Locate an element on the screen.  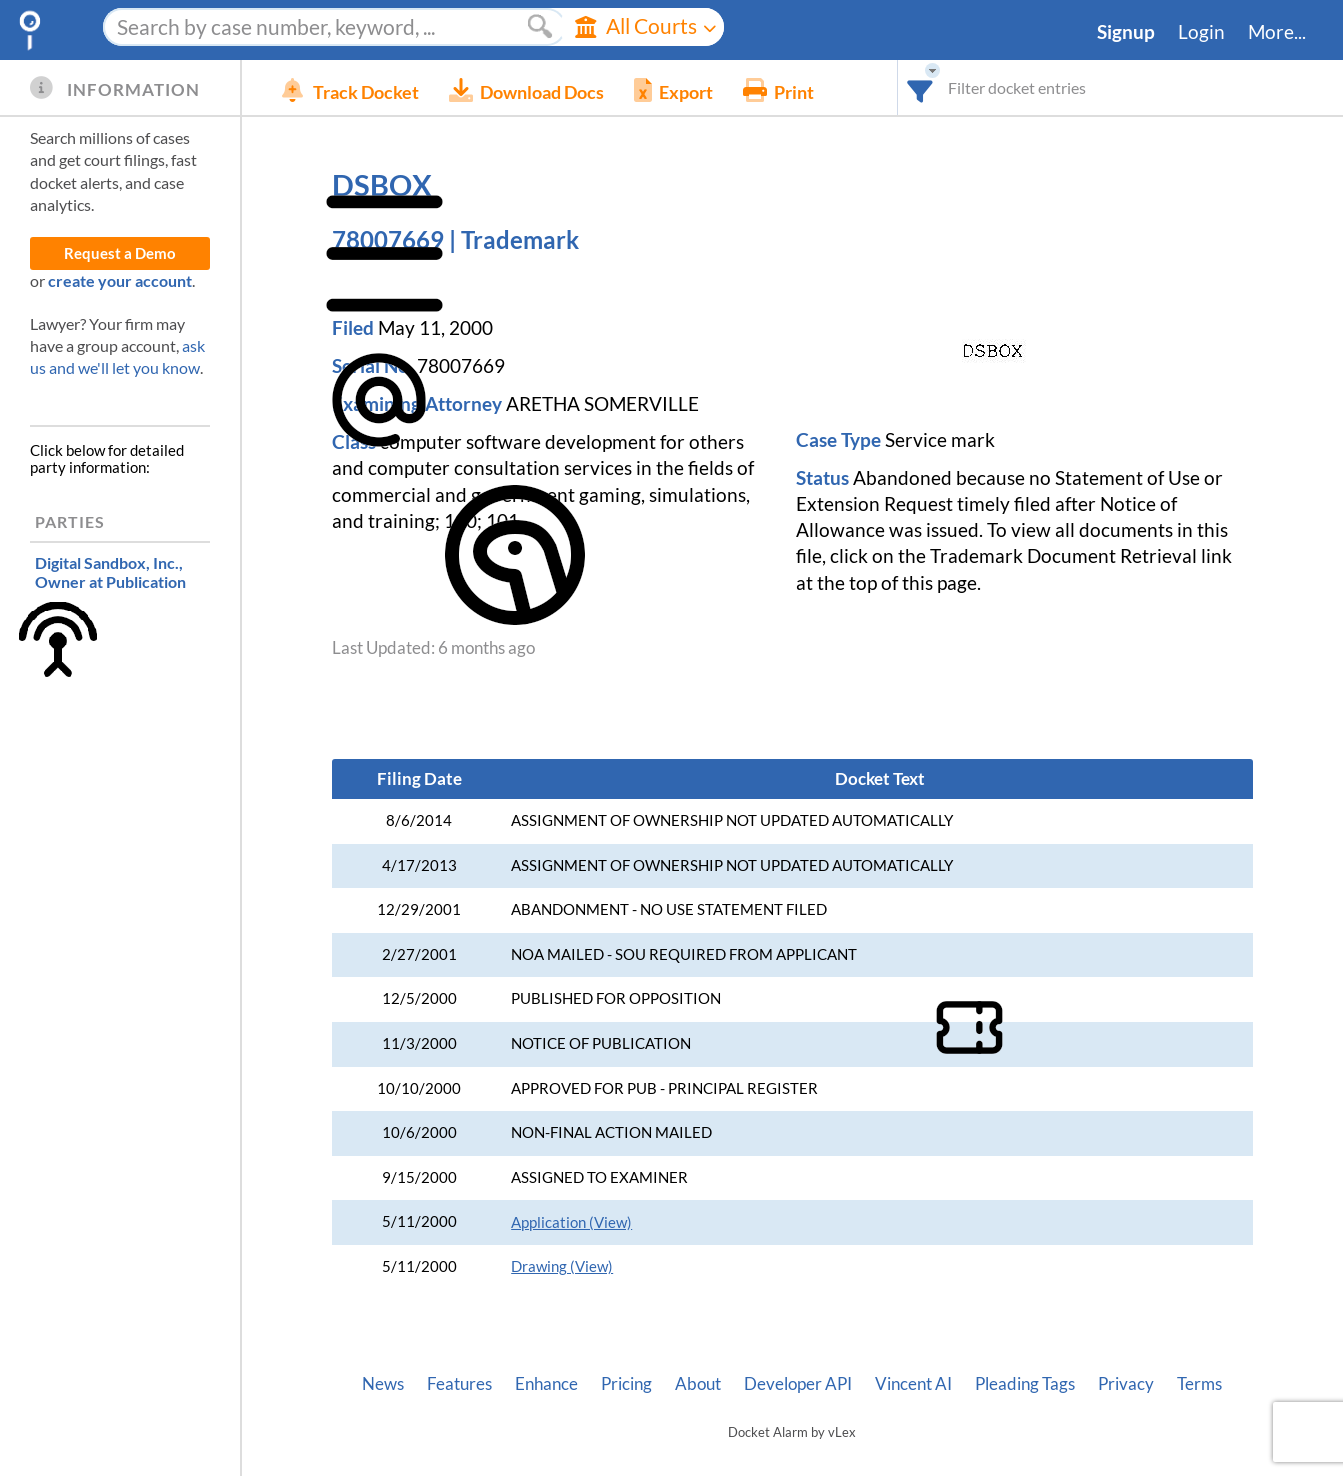
view your tickets or passes is located at coordinates (969, 1027).